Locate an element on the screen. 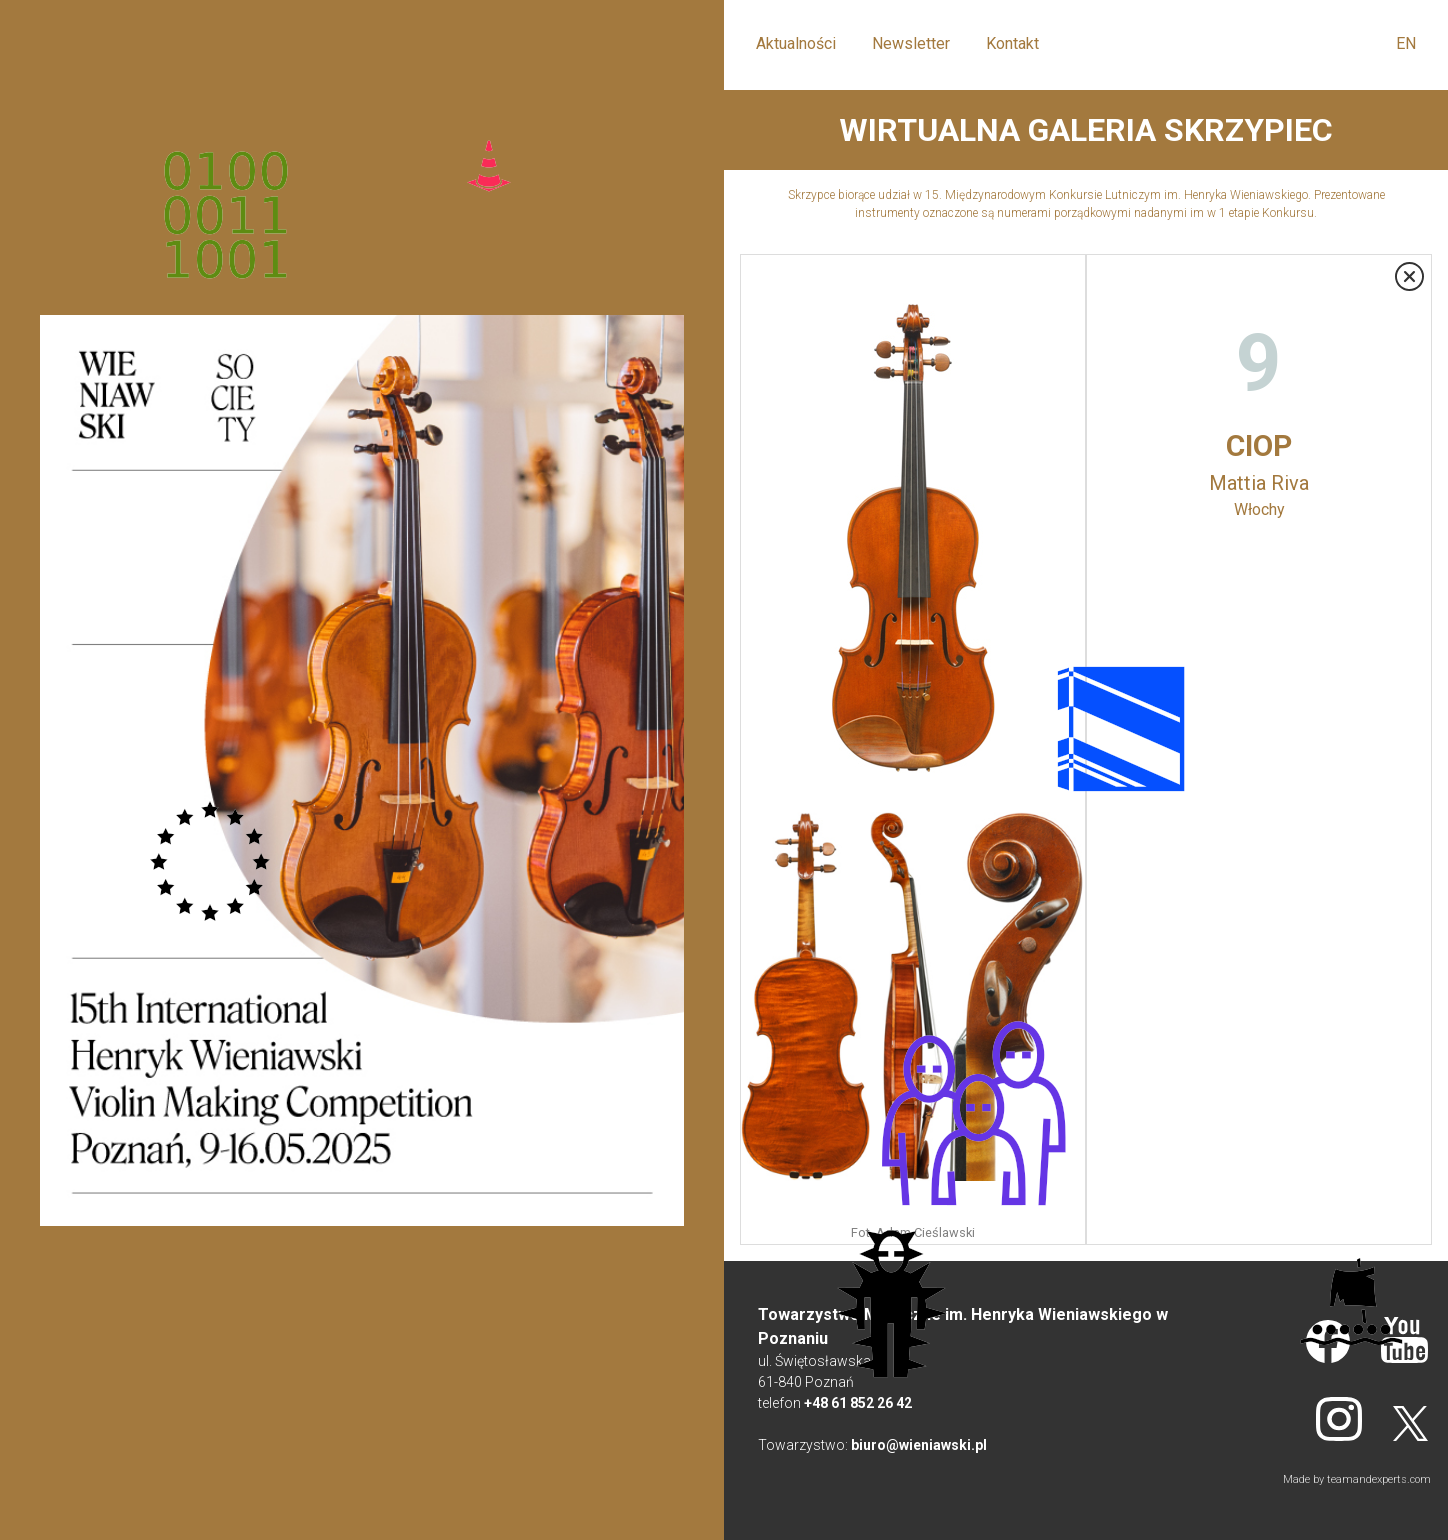 Image resolution: width=1448 pixels, height=1540 pixels. select european union as region or country is located at coordinates (210, 861).